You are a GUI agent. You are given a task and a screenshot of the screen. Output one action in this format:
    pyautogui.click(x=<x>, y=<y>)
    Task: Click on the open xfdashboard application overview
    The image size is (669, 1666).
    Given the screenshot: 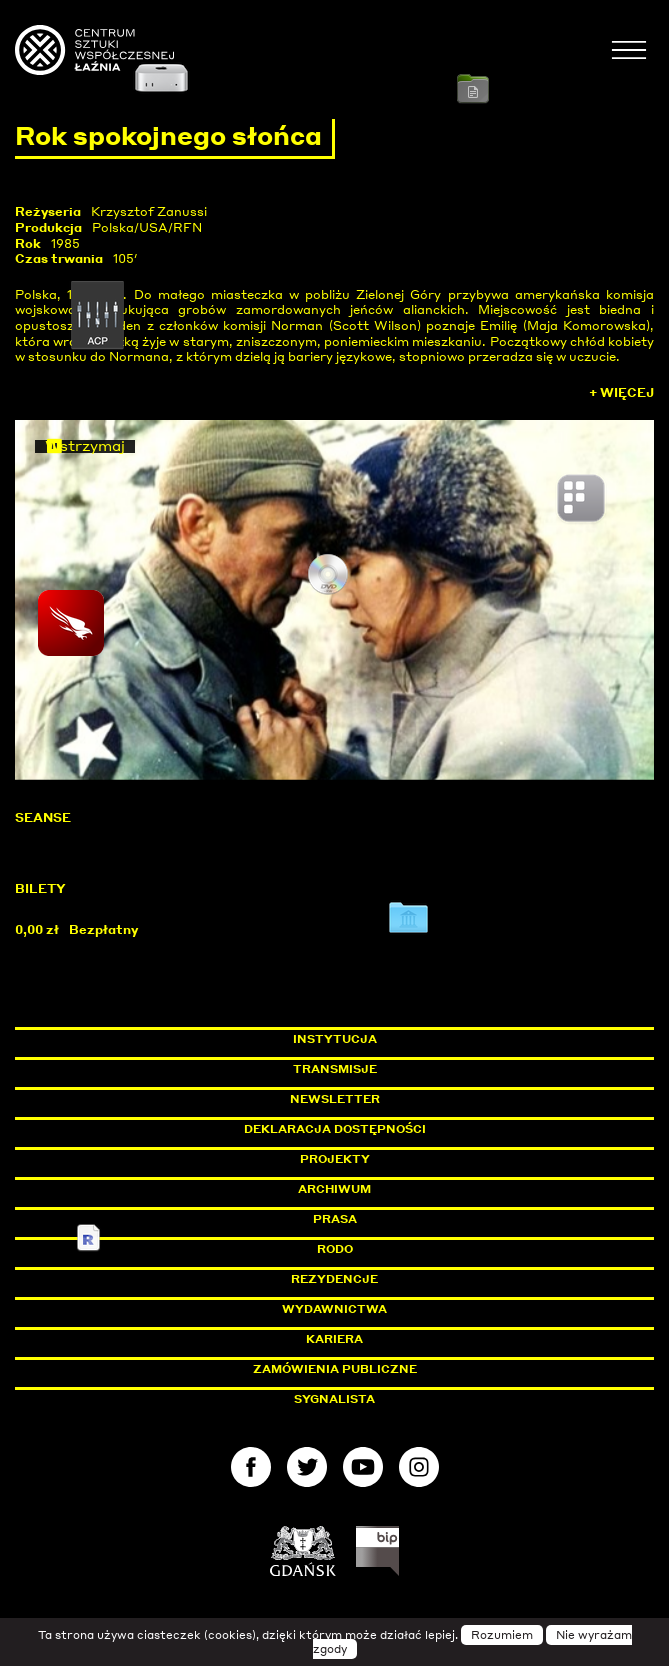 What is the action you would take?
    pyautogui.click(x=581, y=499)
    